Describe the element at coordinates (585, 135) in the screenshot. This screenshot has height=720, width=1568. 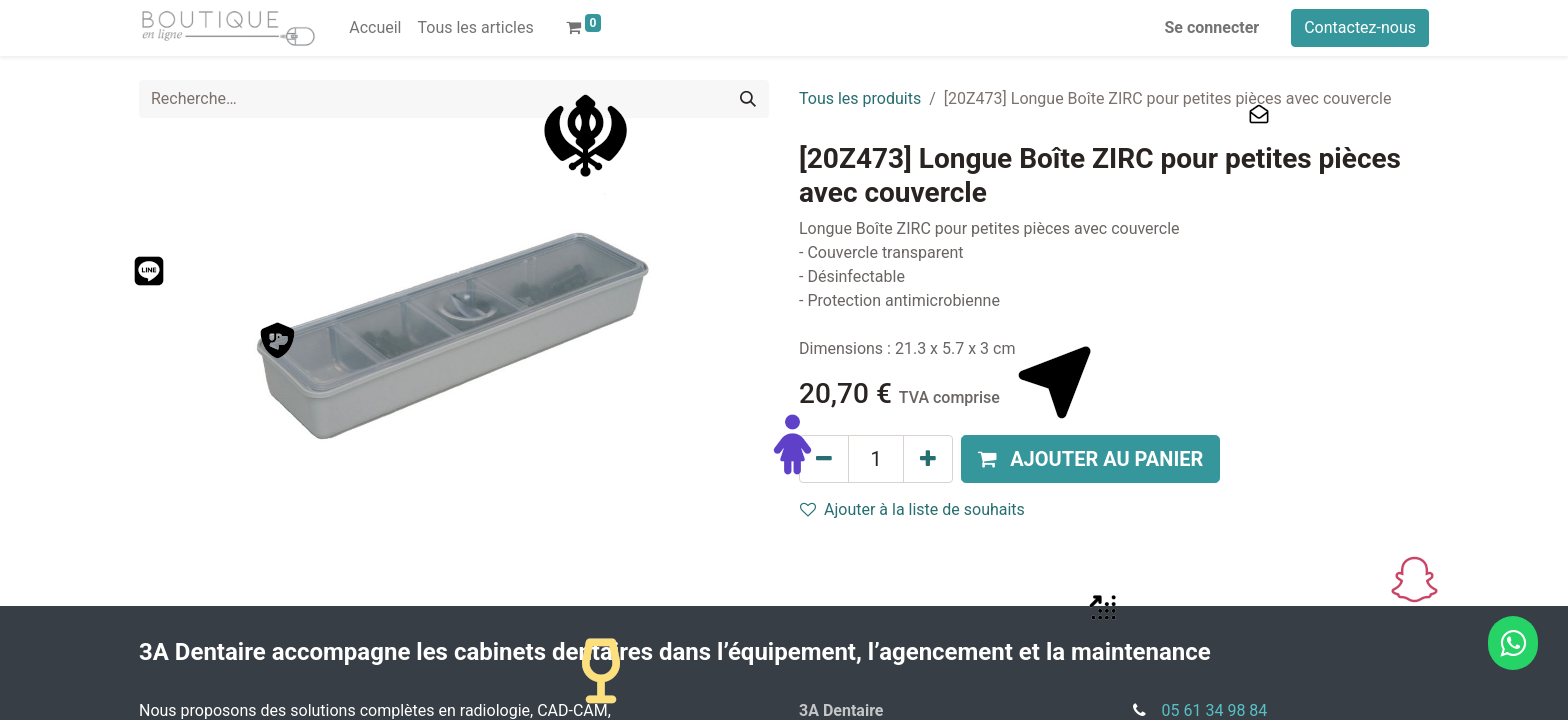
I see `indicates Sikh religious content or community` at that location.